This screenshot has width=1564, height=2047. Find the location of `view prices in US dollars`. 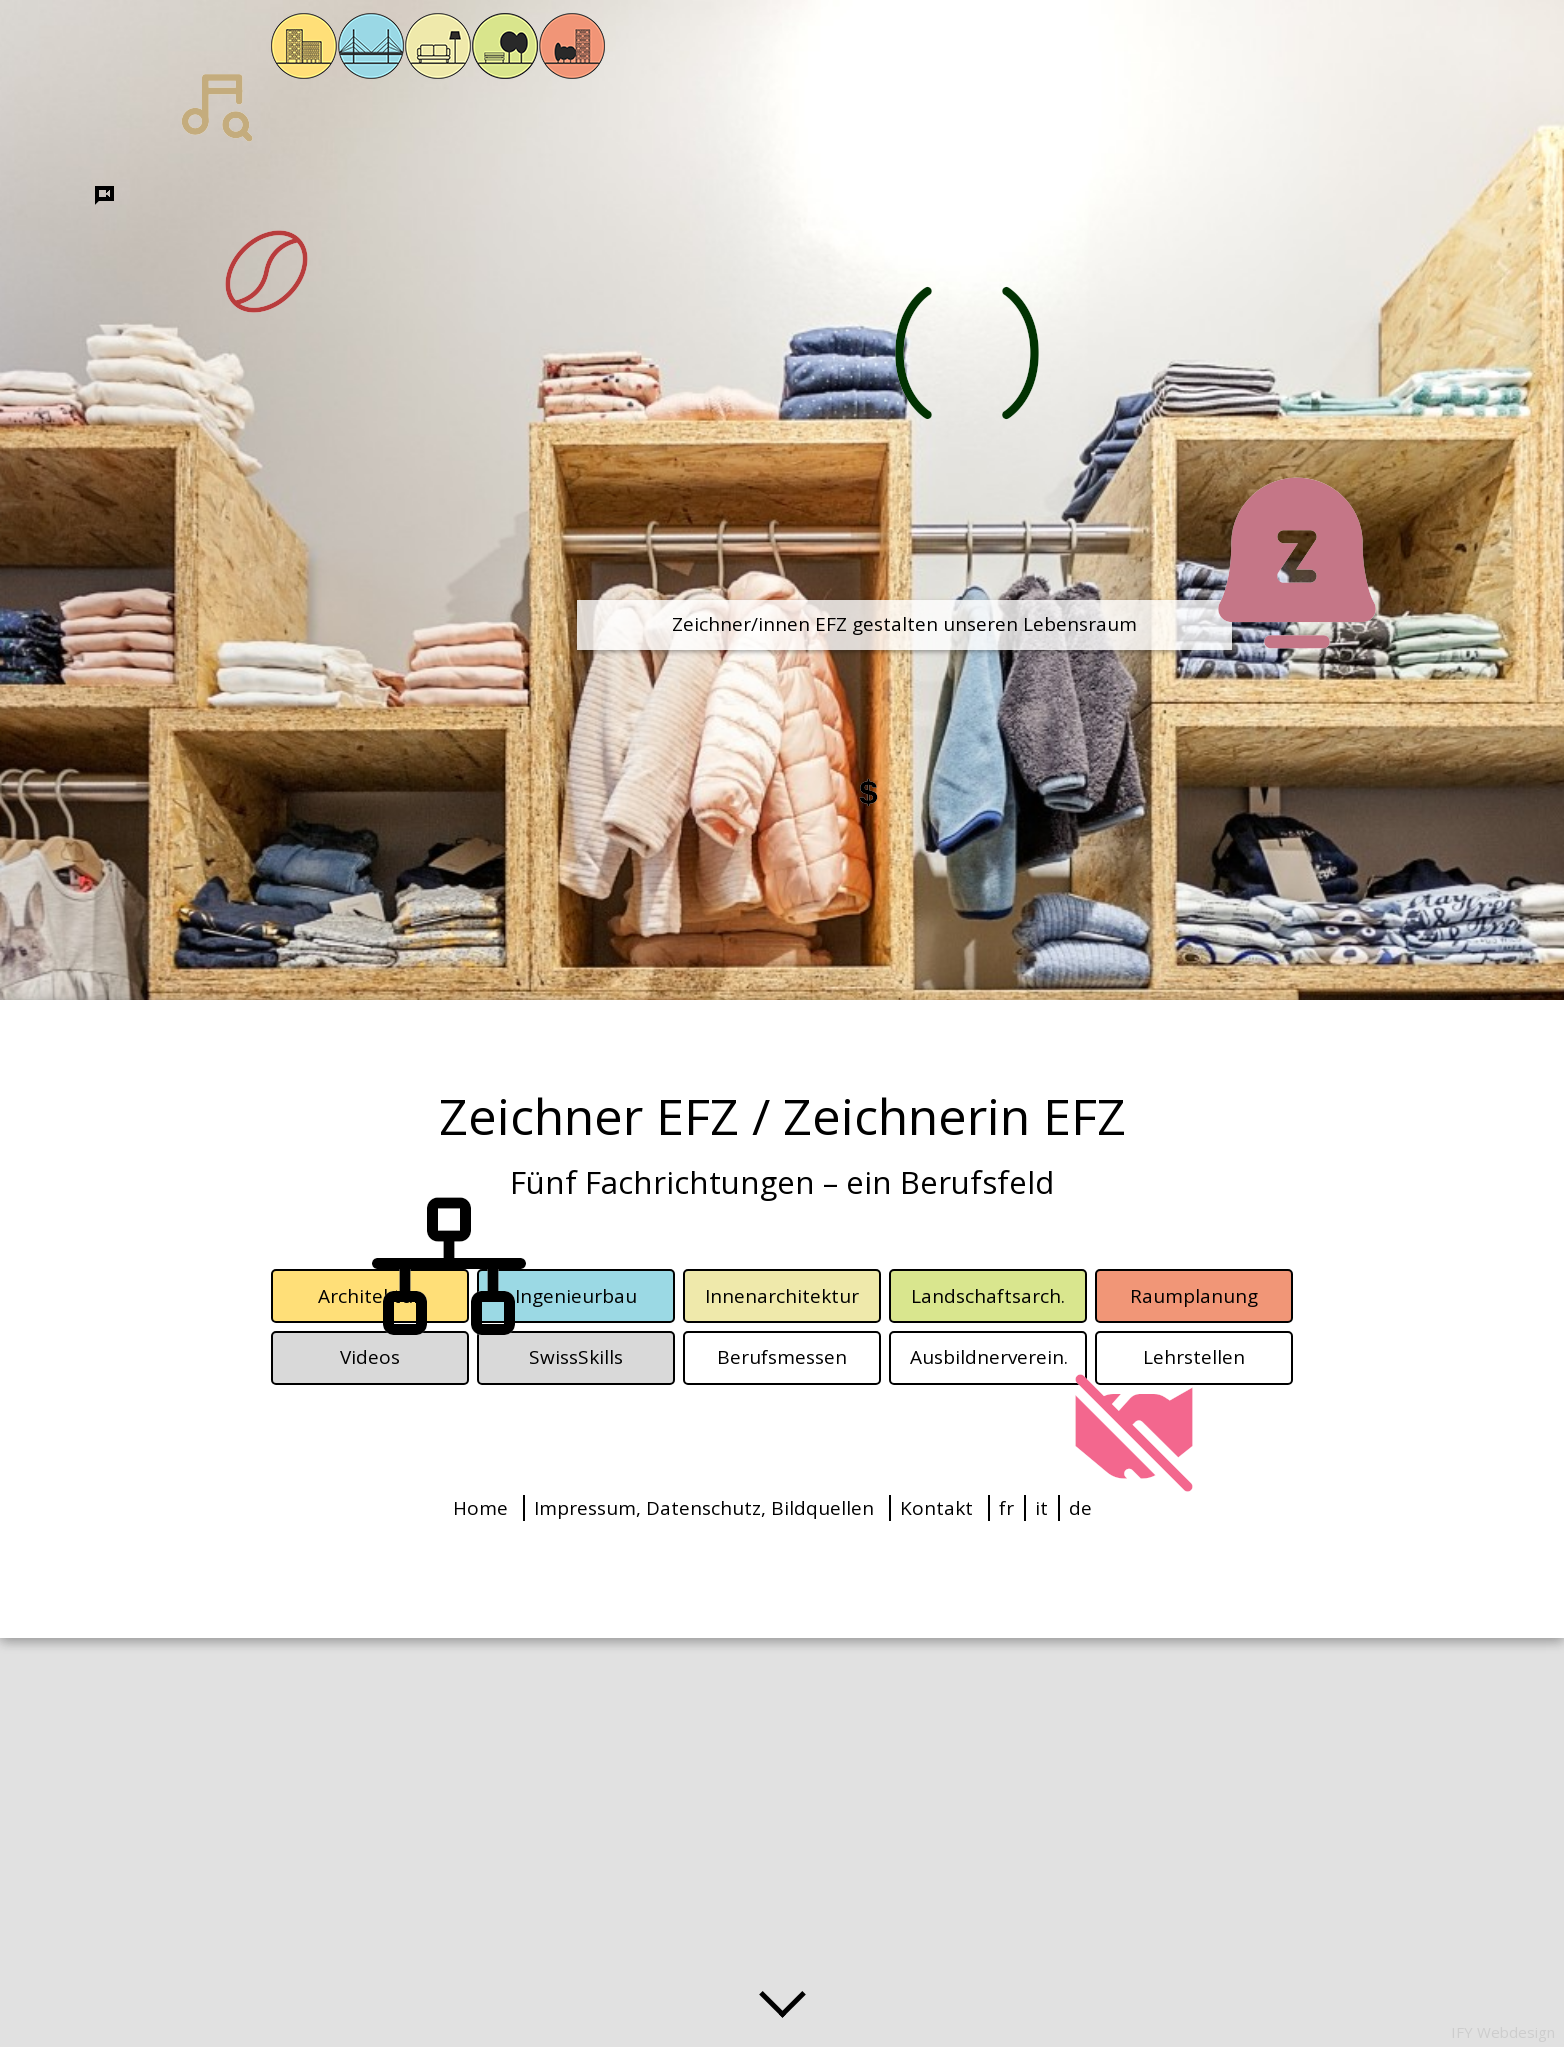

view prices in US dollars is located at coordinates (868, 792).